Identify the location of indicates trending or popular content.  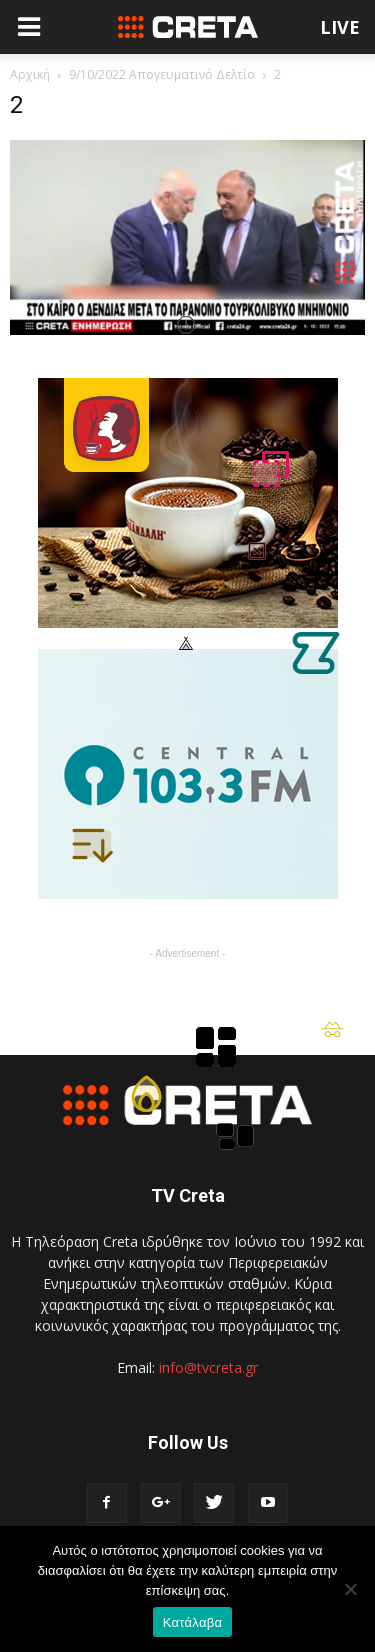
(146, 1094).